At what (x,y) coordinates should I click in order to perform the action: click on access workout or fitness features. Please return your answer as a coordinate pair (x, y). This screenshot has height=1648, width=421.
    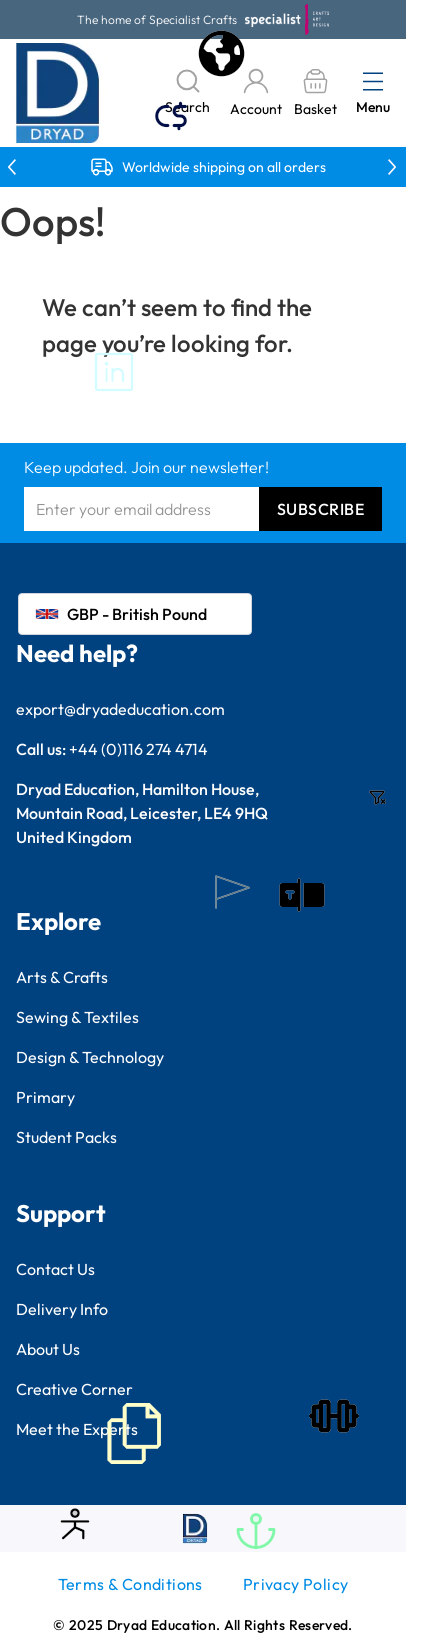
    Looking at the image, I should click on (334, 1416).